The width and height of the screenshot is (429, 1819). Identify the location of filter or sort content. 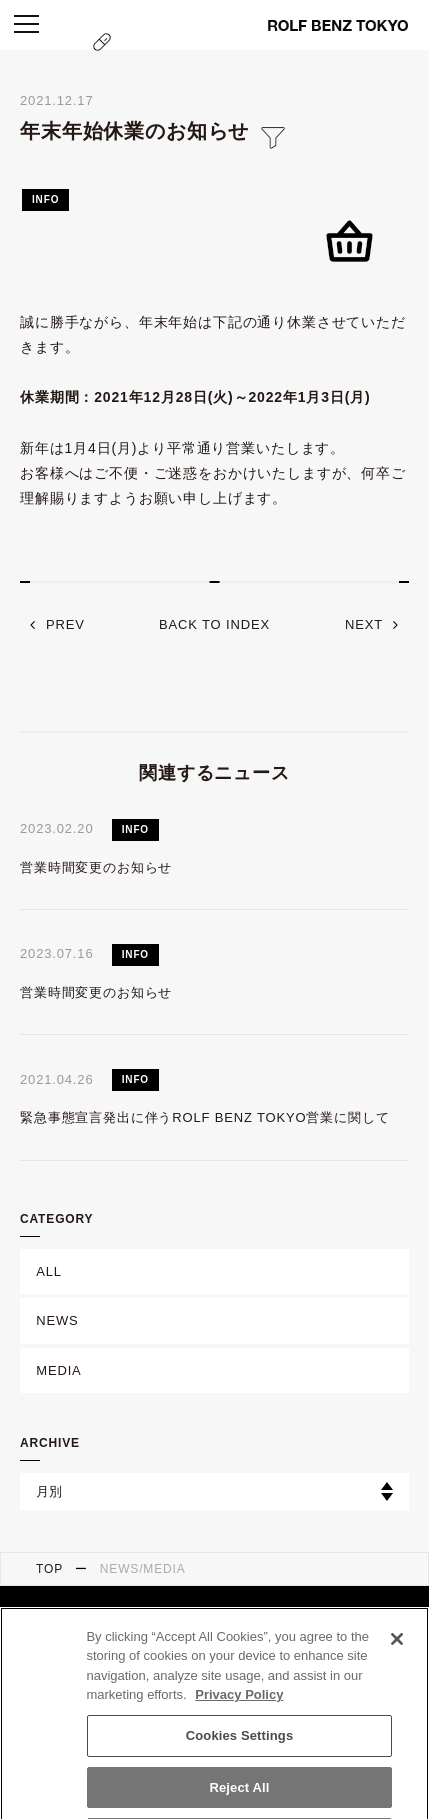
(273, 137).